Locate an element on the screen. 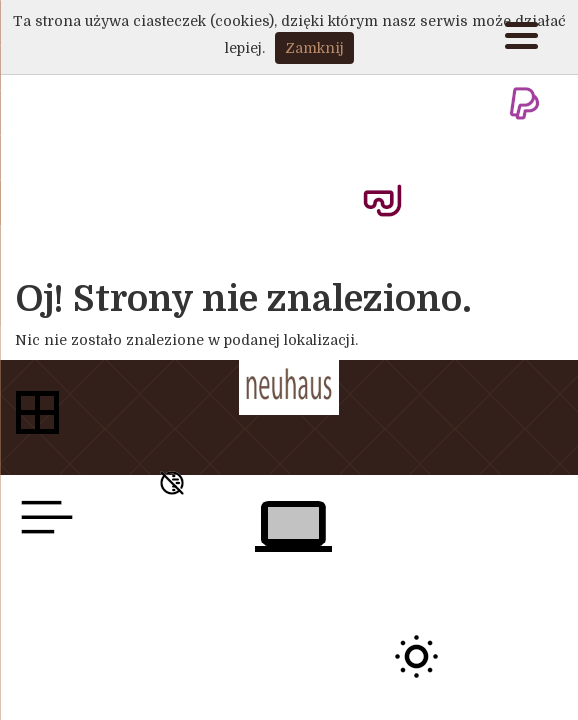 The width and height of the screenshot is (578, 720). access scuba diving or snorkeling activities is located at coordinates (382, 201).